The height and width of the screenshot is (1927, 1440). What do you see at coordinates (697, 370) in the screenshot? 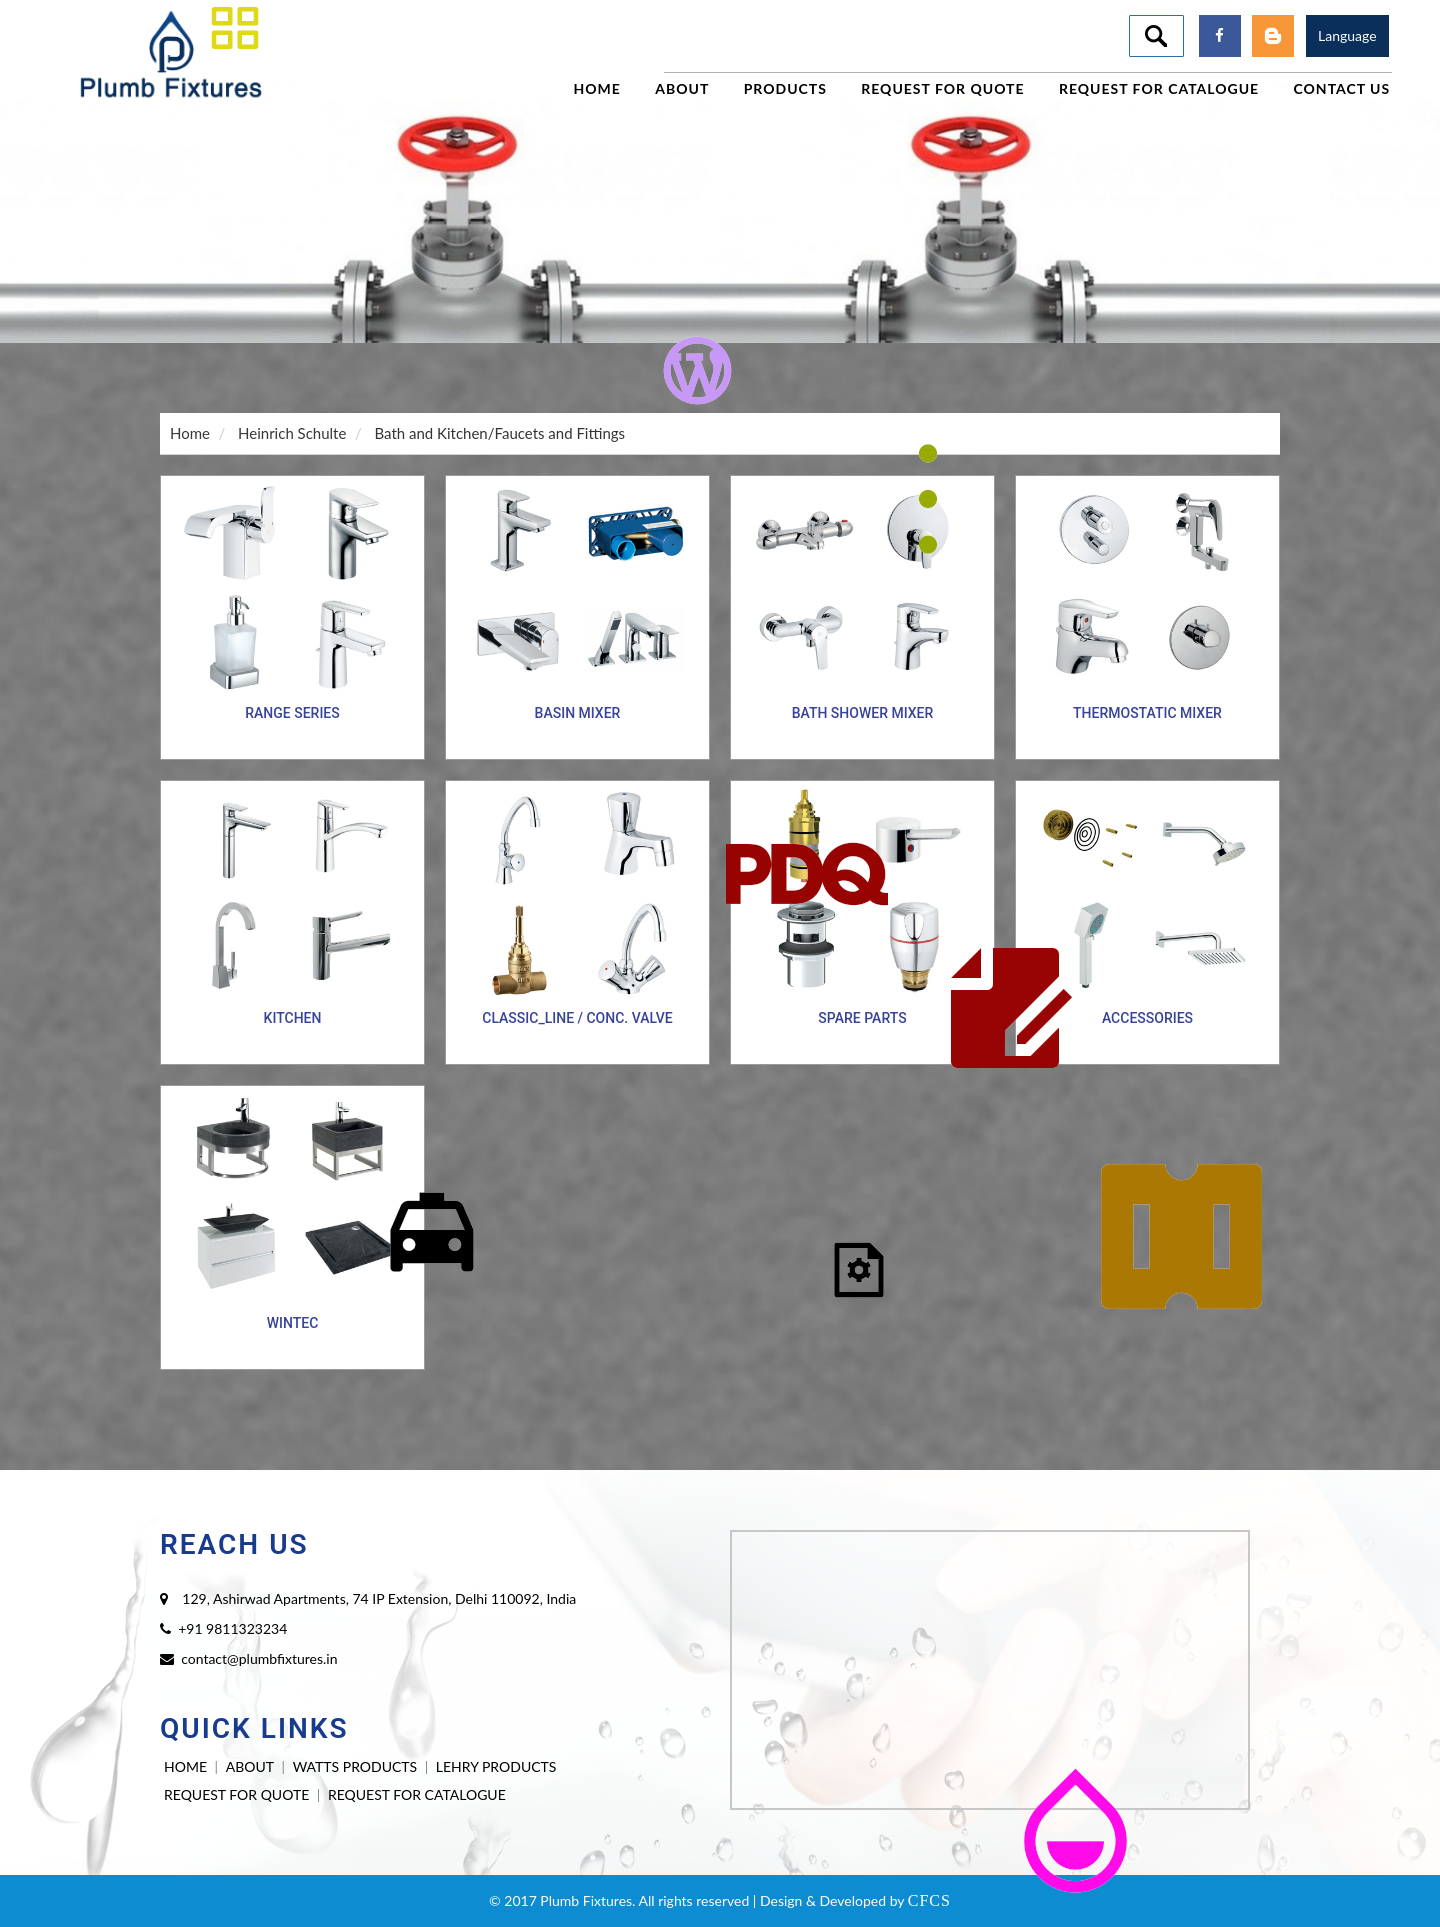
I see `link to WordPress website or blog` at bounding box center [697, 370].